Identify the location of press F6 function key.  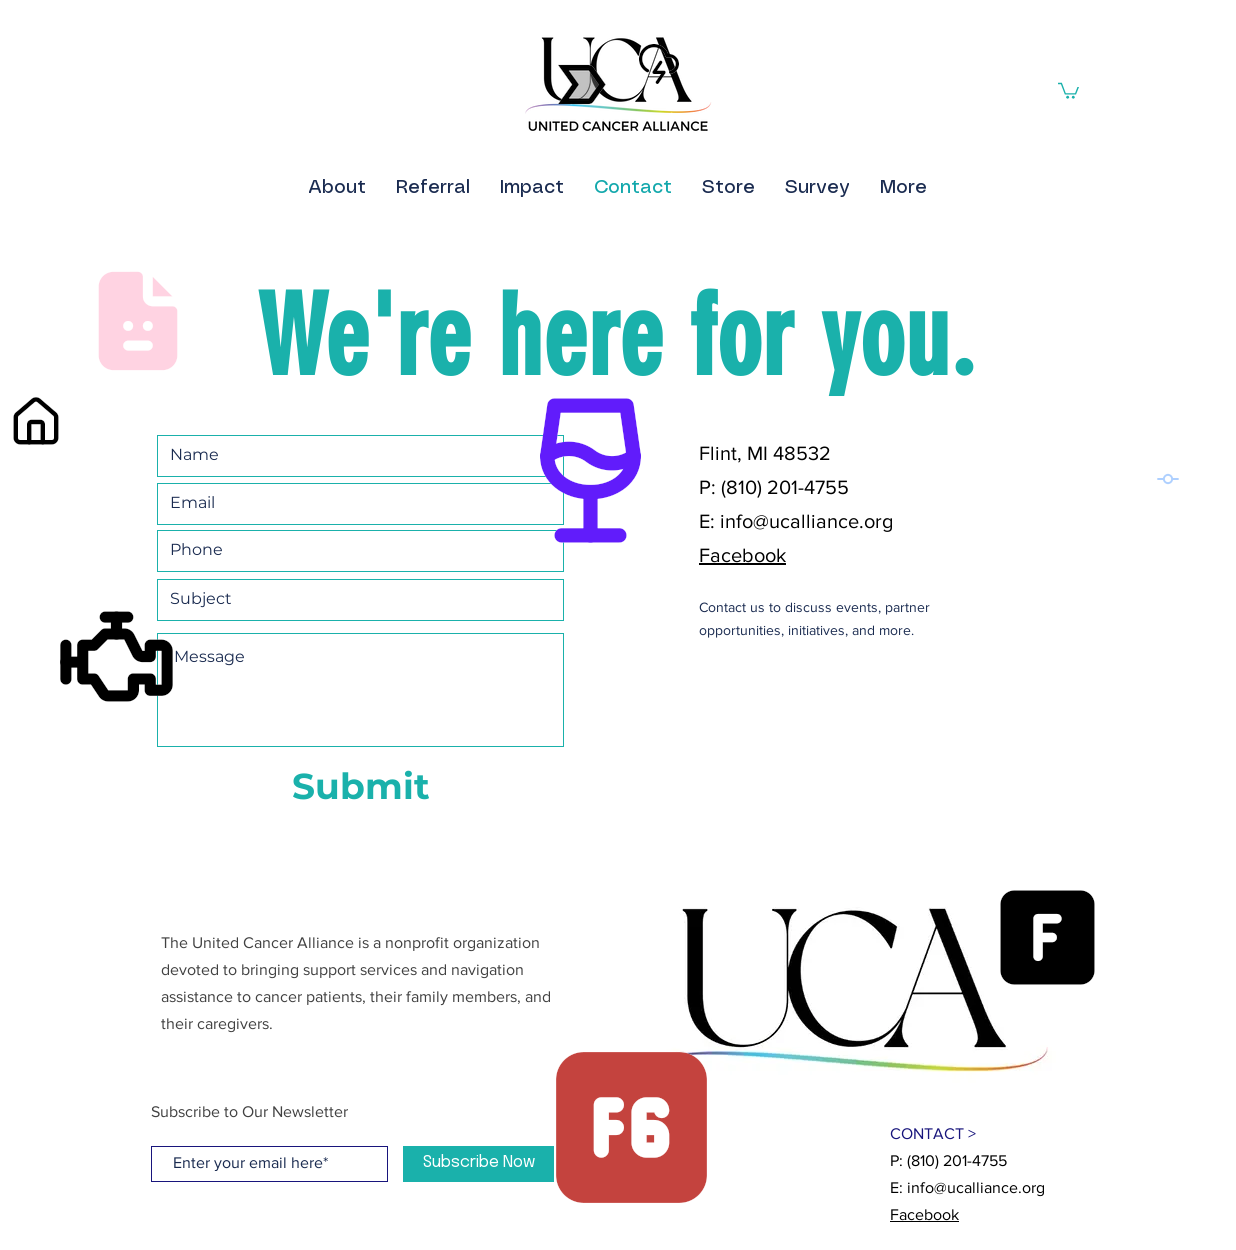
(631, 1127).